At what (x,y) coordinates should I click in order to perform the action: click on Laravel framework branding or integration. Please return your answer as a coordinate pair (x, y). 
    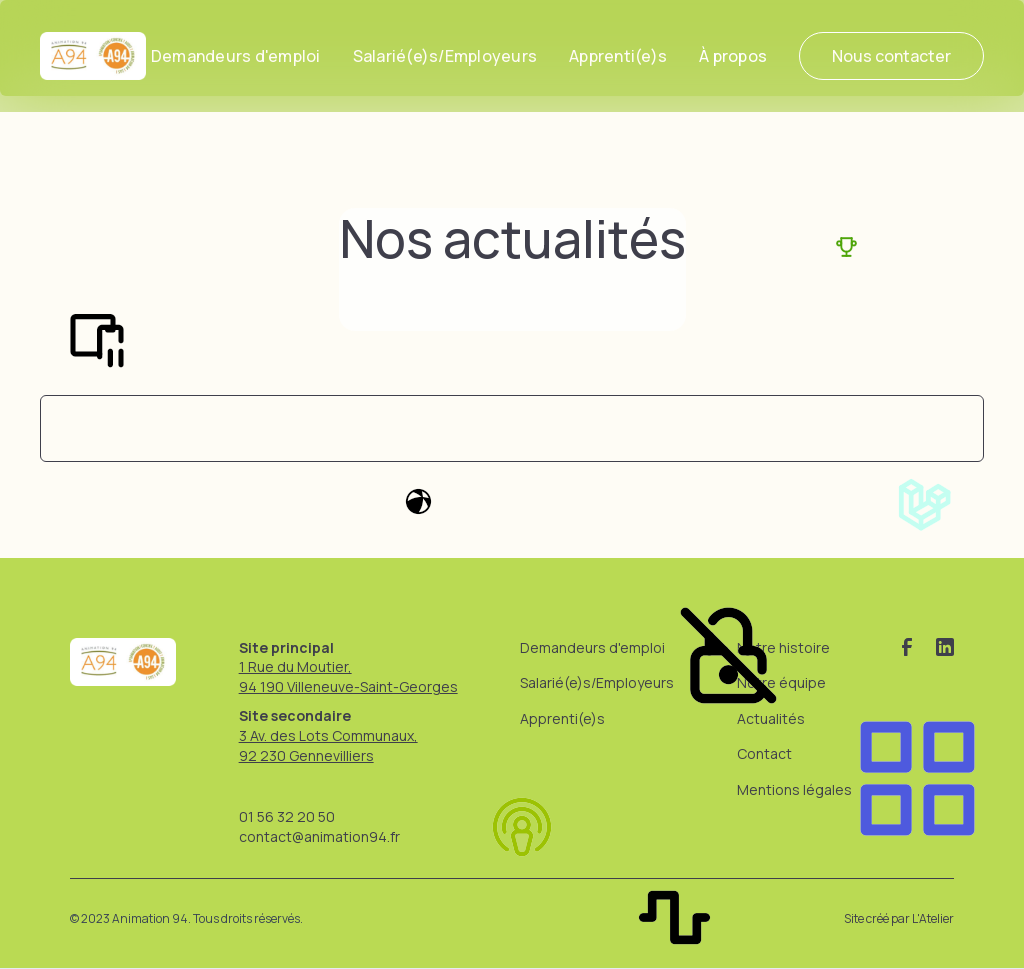
    Looking at the image, I should click on (923, 503).